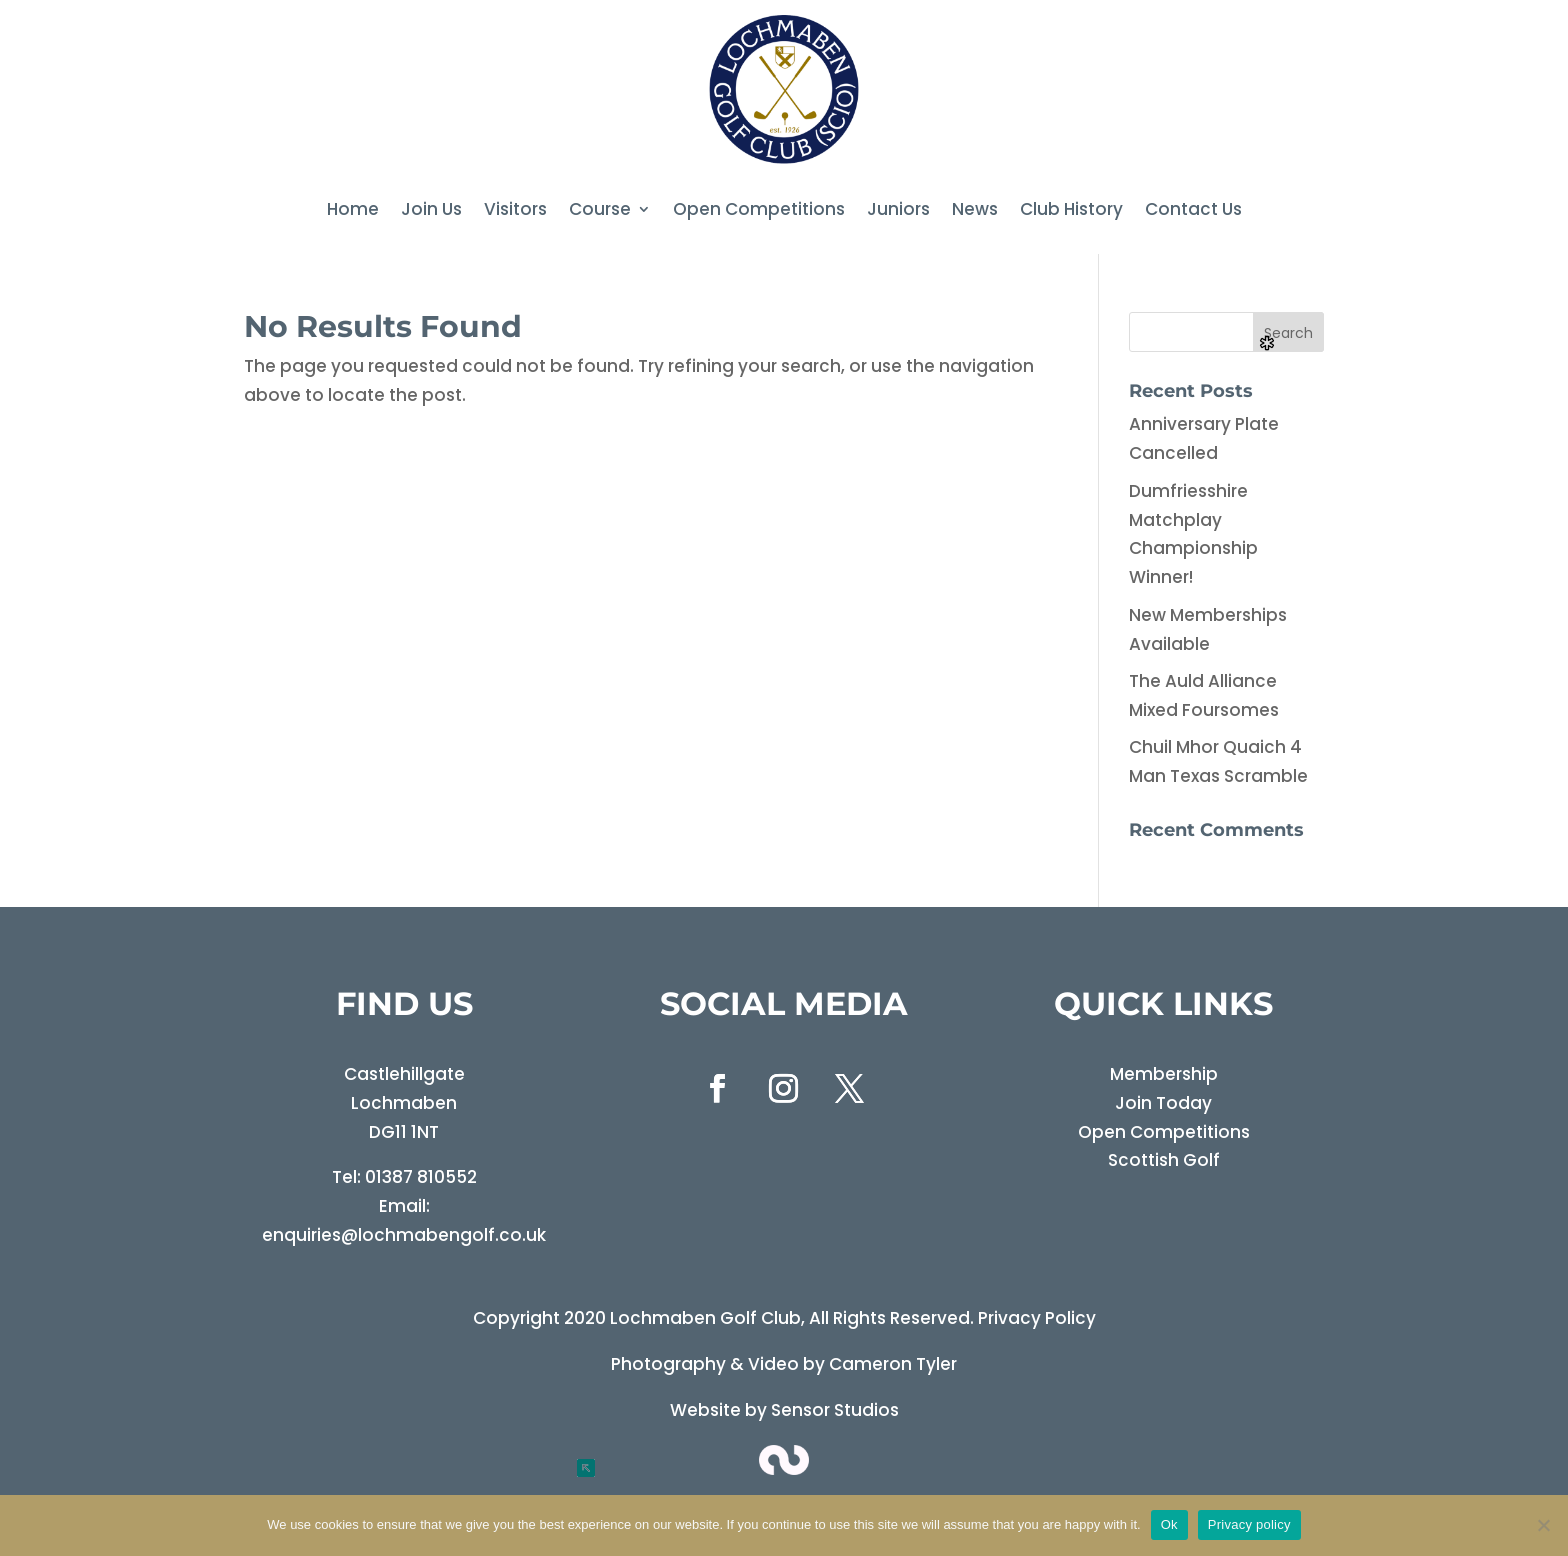  I want to click on access health or medical services, so click(1267, 343).